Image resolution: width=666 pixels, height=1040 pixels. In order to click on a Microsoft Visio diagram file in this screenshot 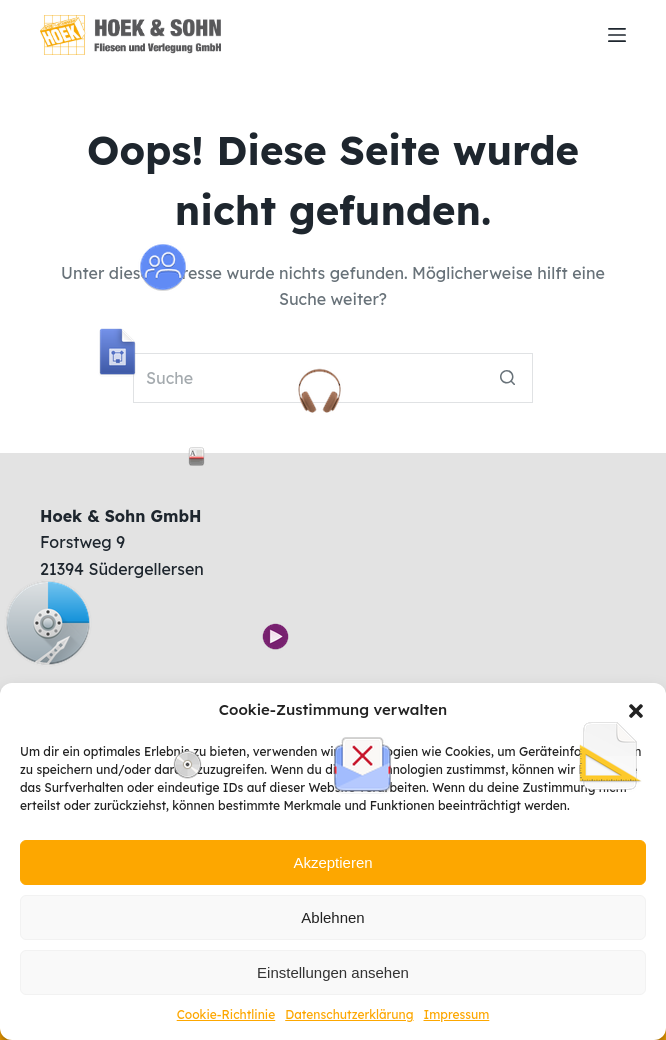, I will do `click(117, 352)`.